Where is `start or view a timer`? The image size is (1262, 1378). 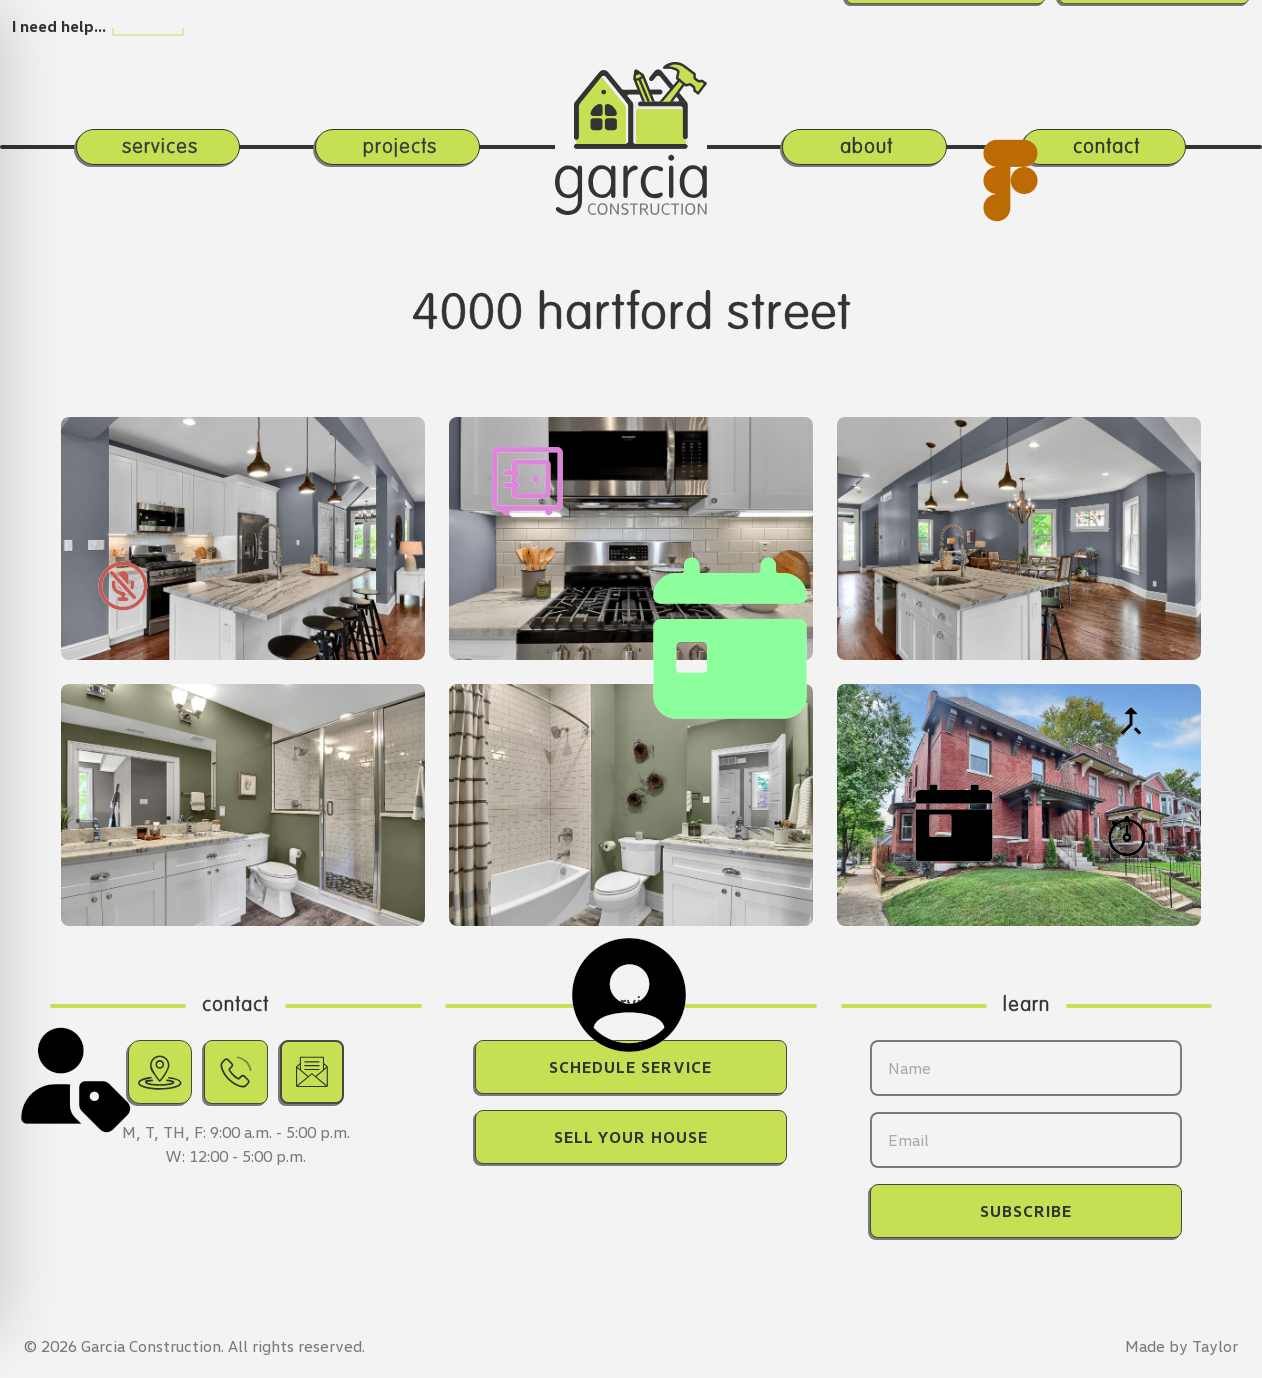 start or view a timer is located at coordinates (1127, 836).